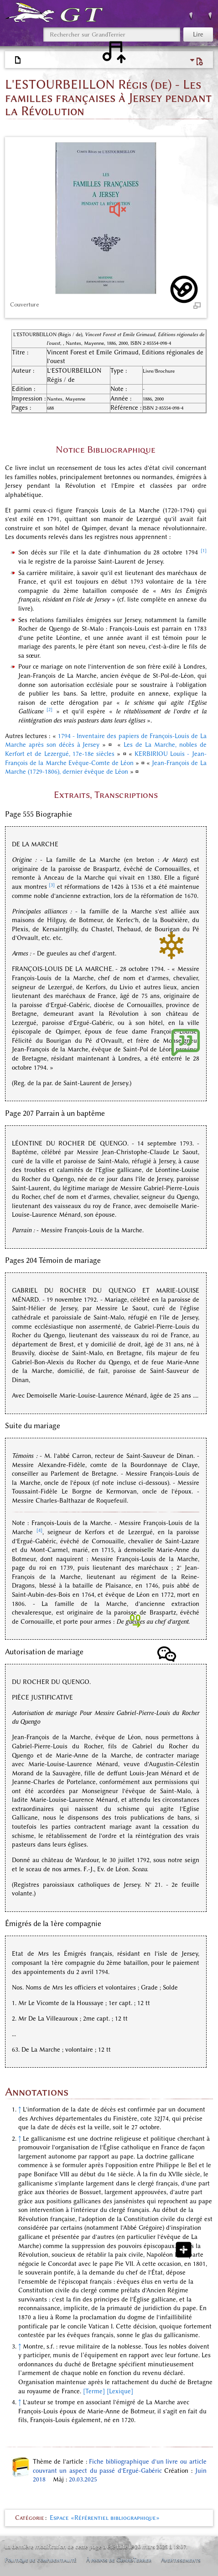  What do you see at coordinates (183, 2249) in the screenshot?
I see `add a new item` at bounding box center [183, 2249].